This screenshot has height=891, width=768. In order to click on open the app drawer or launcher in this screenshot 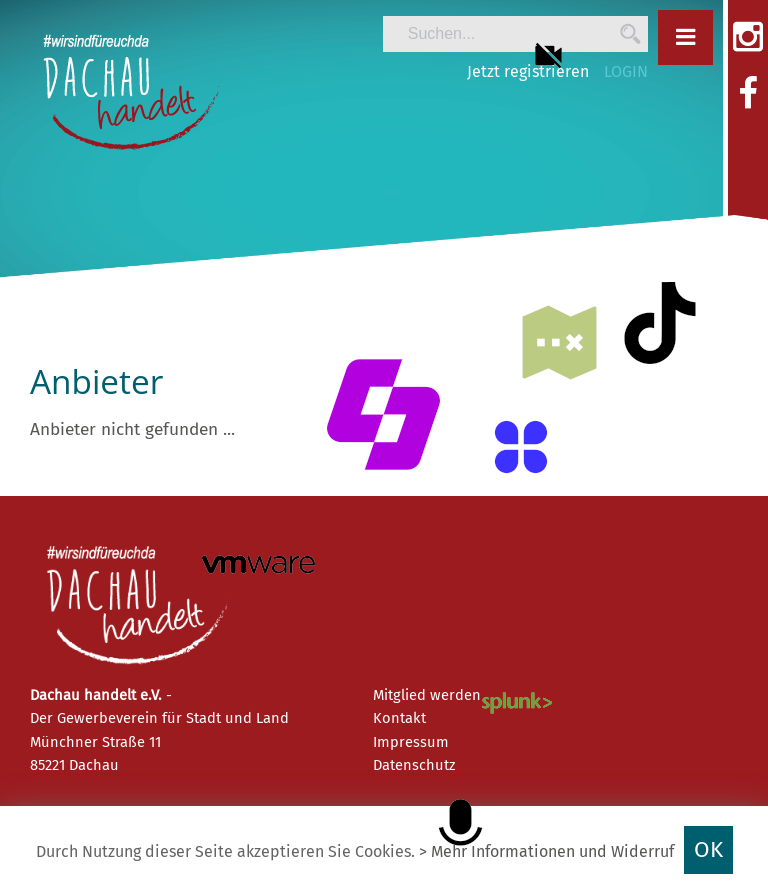, I will do `click(521, 447)`.